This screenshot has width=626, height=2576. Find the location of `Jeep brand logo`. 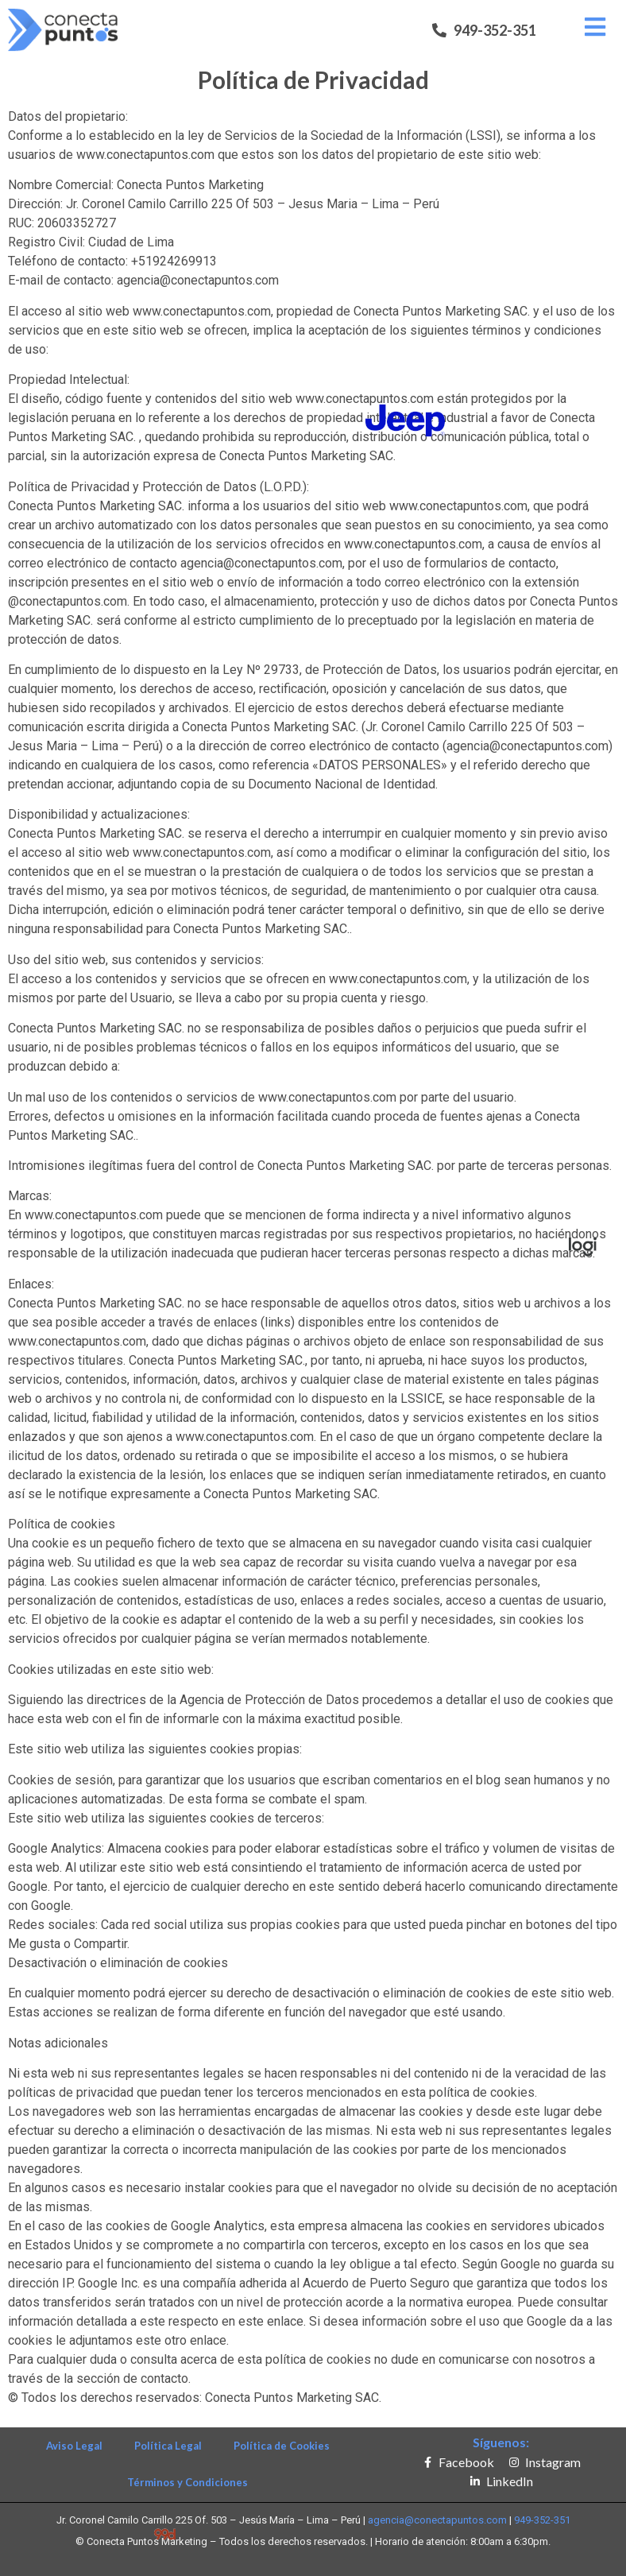

Jeep brand logo is located at coordinates (405, 420).